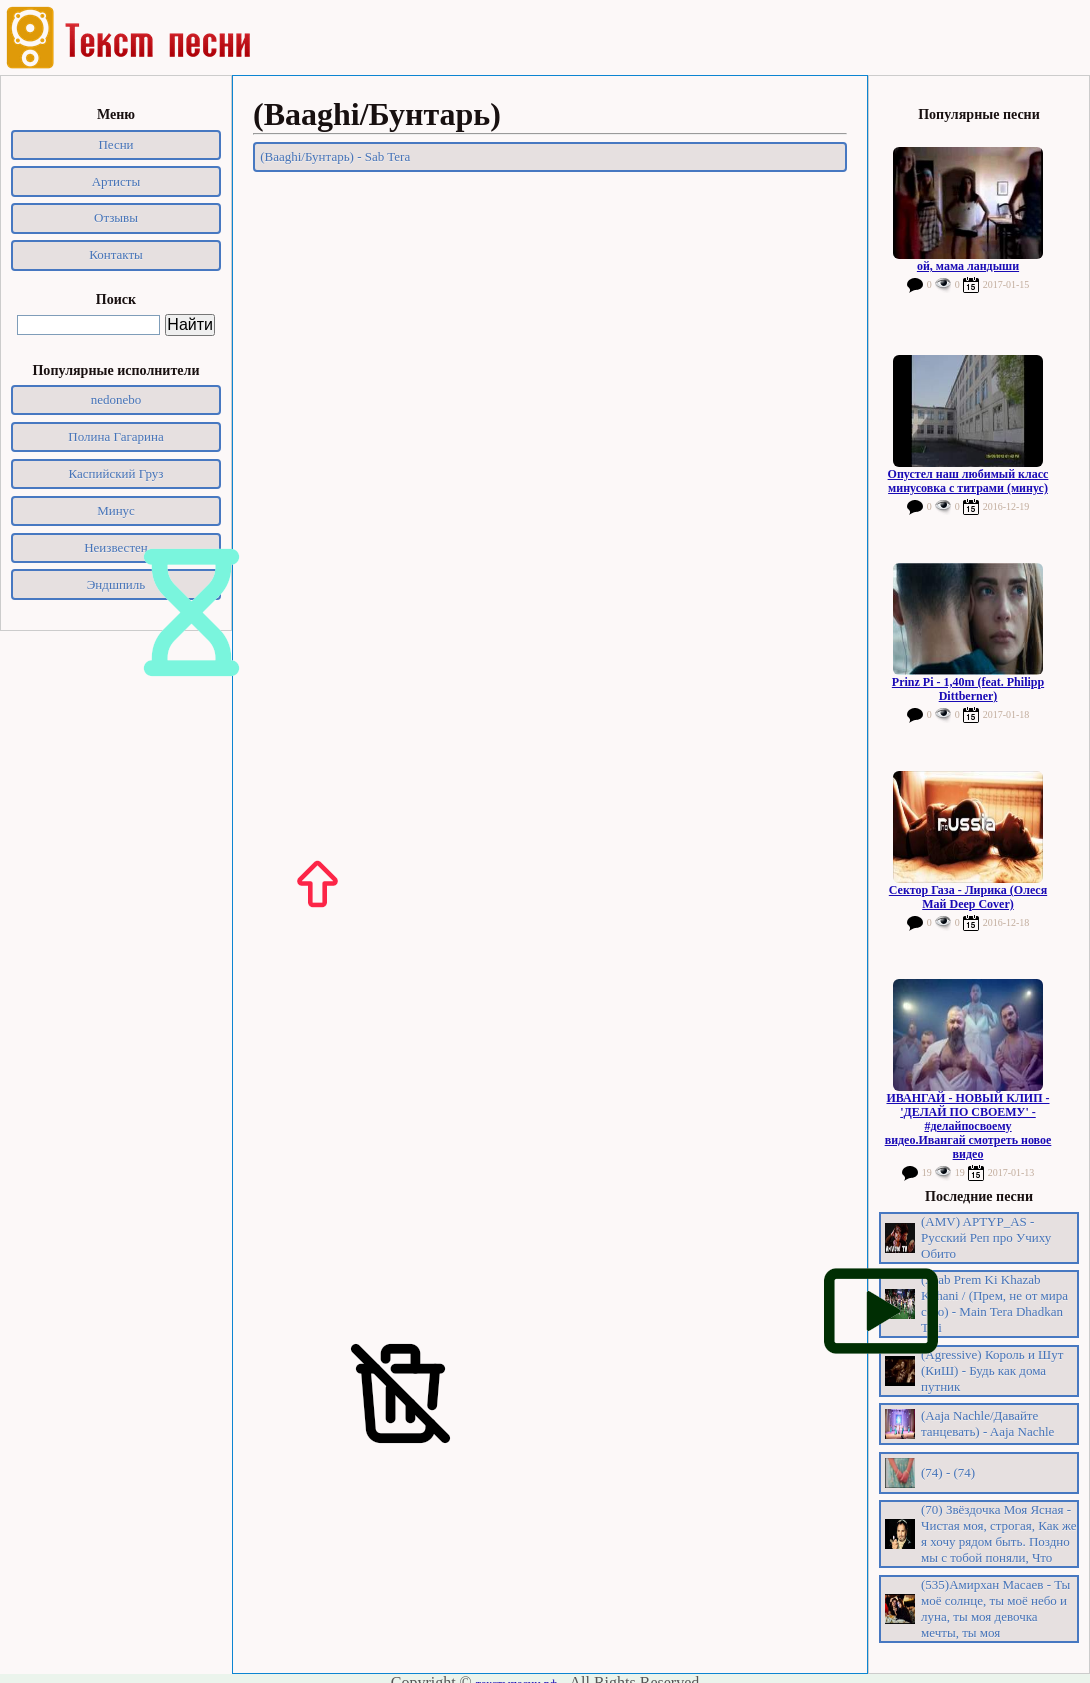  Describe the element at coordinates (400, 1393) in the screenshot. I see `delete function is disabled or unavailable` at that location.